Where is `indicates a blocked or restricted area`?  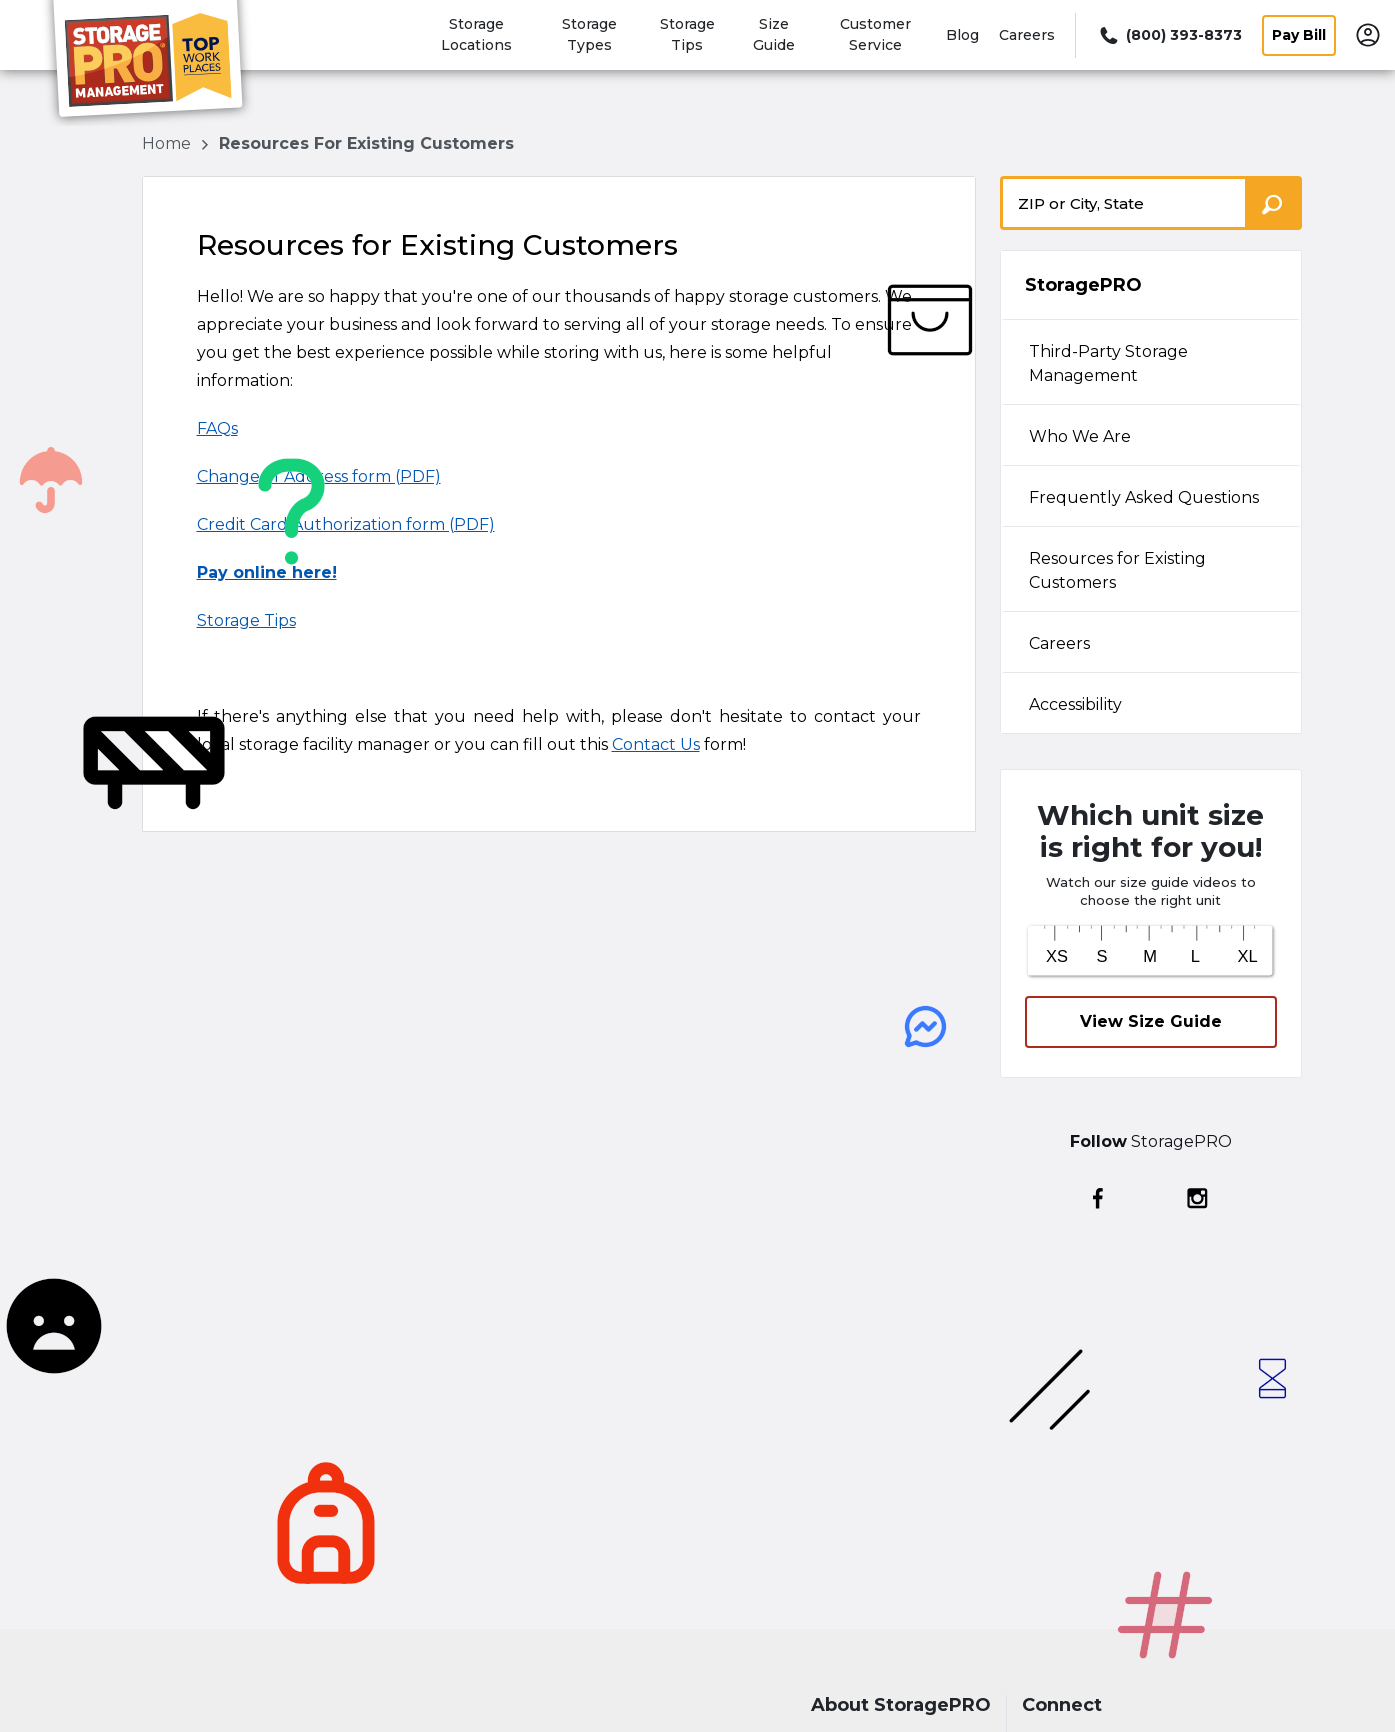
indicates a blocked or restricted area is located at coordinates (154, 758).